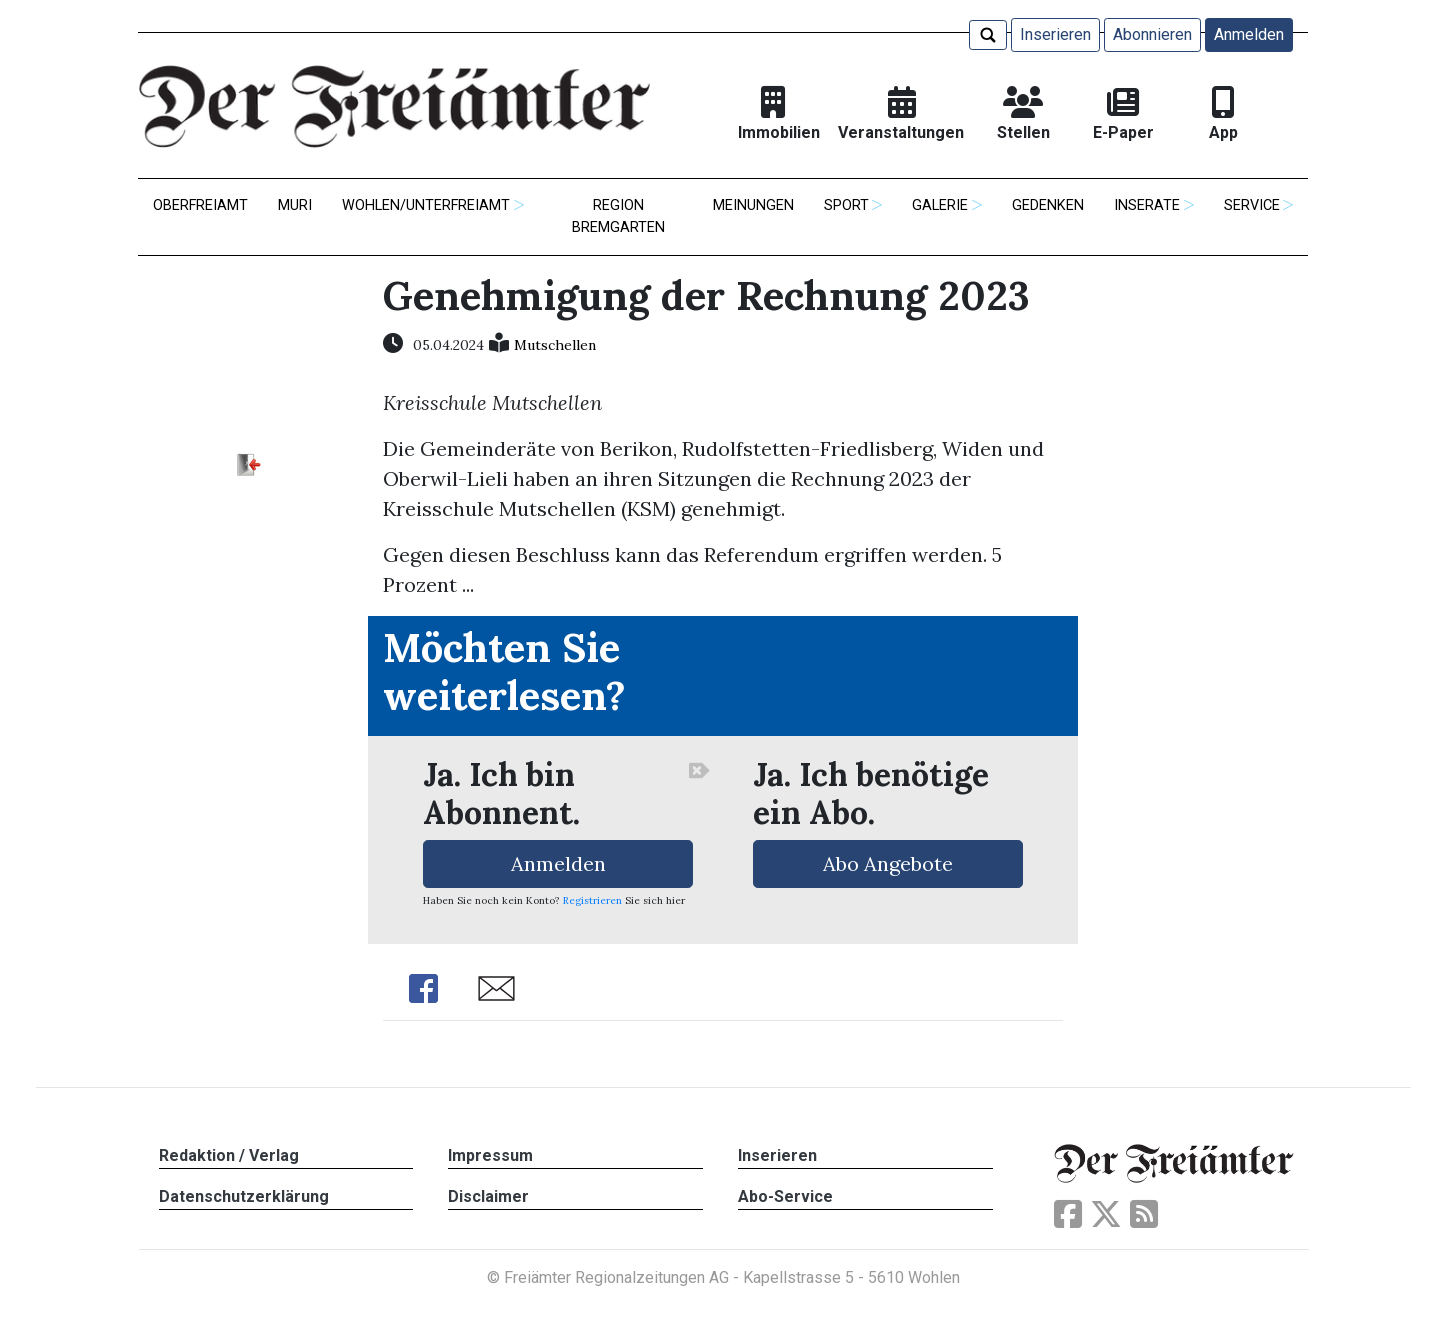 This screenshot has width=1447, height=1330. What do you see at coordinates (699, 770) in the screenshot?
I see `clear text input field (right-to-left layout)` at bounding box center [699, 770].